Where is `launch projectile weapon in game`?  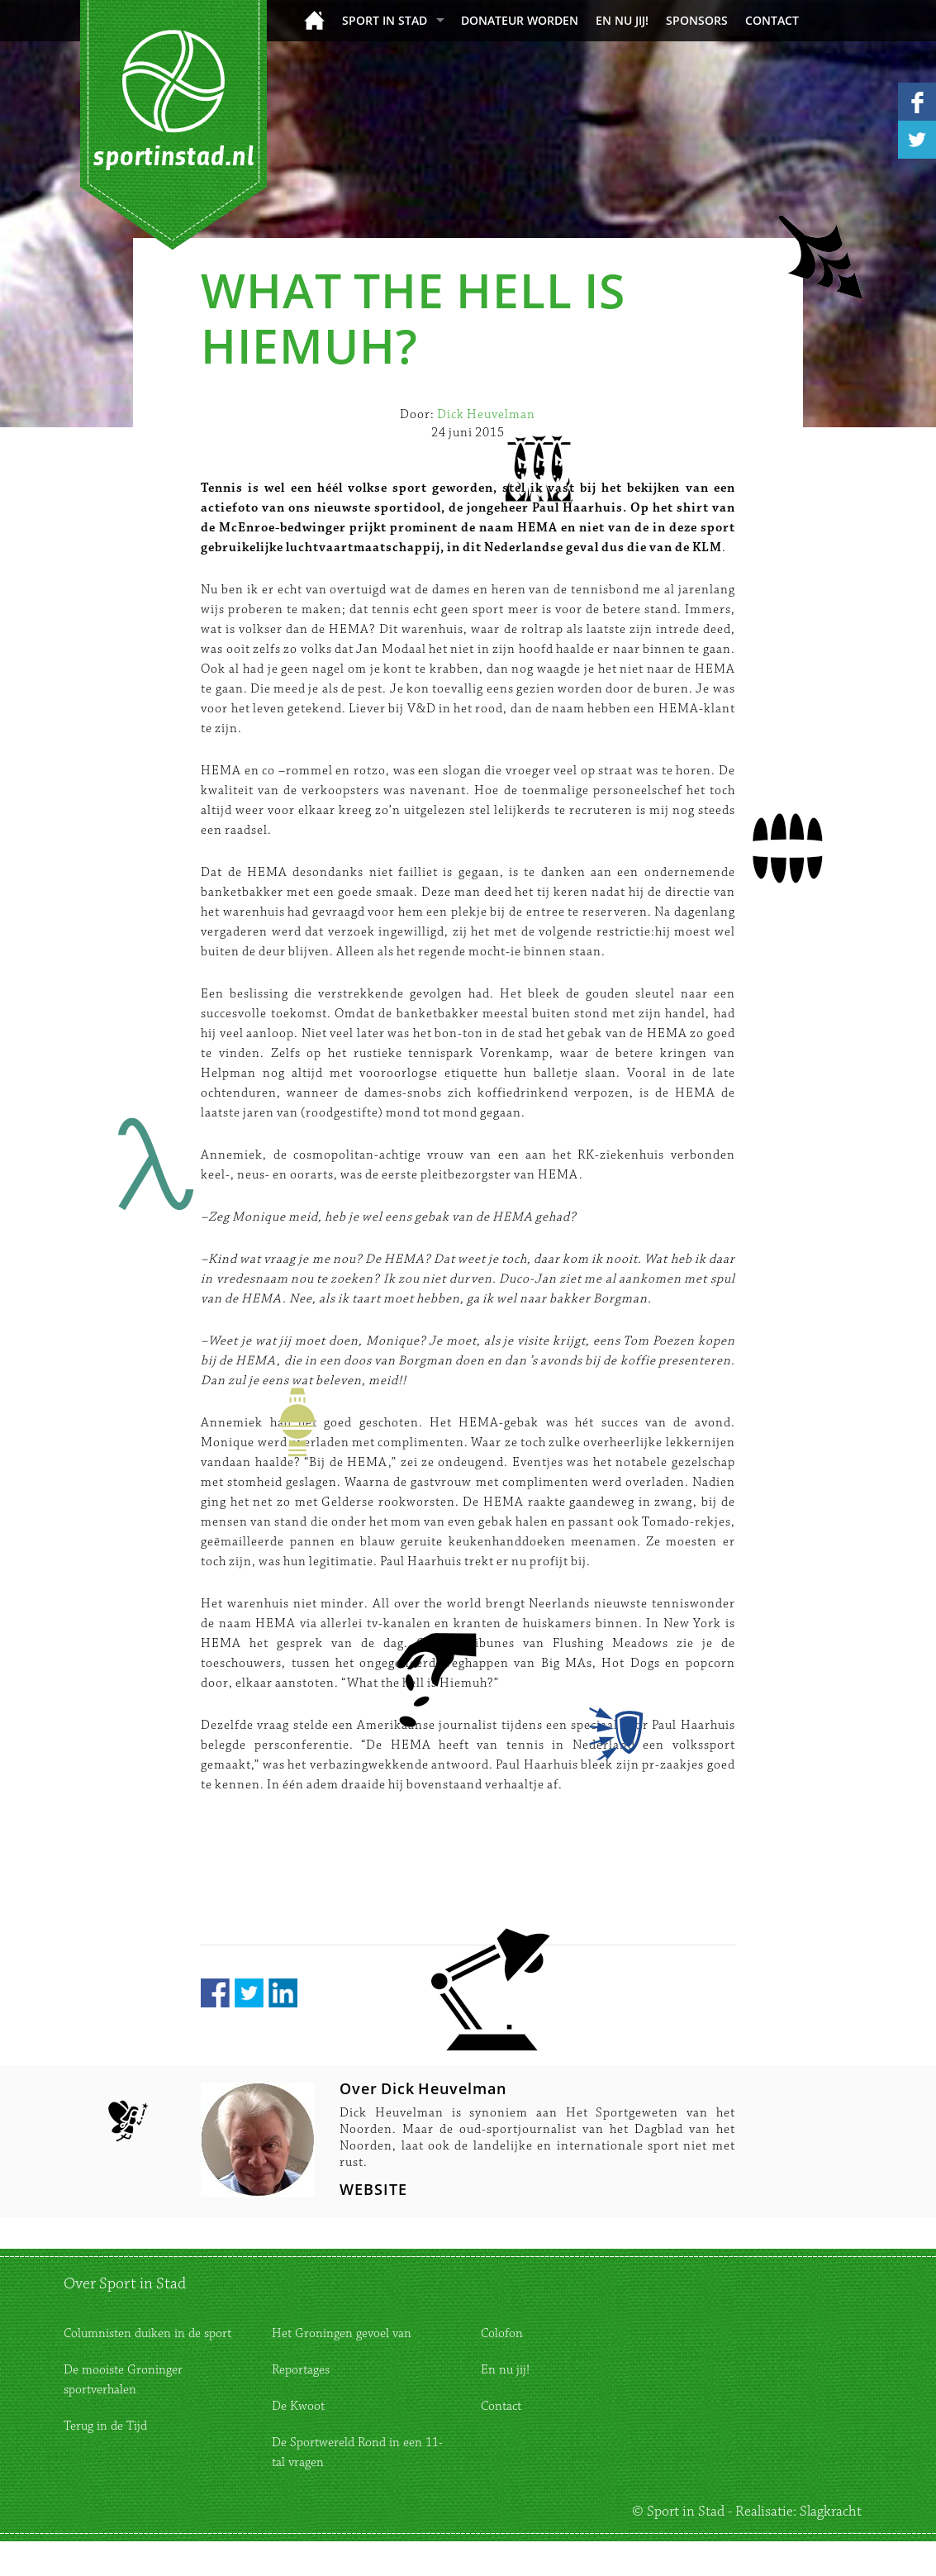
launch projectile weapon in game is located at coordinates (821, 258).